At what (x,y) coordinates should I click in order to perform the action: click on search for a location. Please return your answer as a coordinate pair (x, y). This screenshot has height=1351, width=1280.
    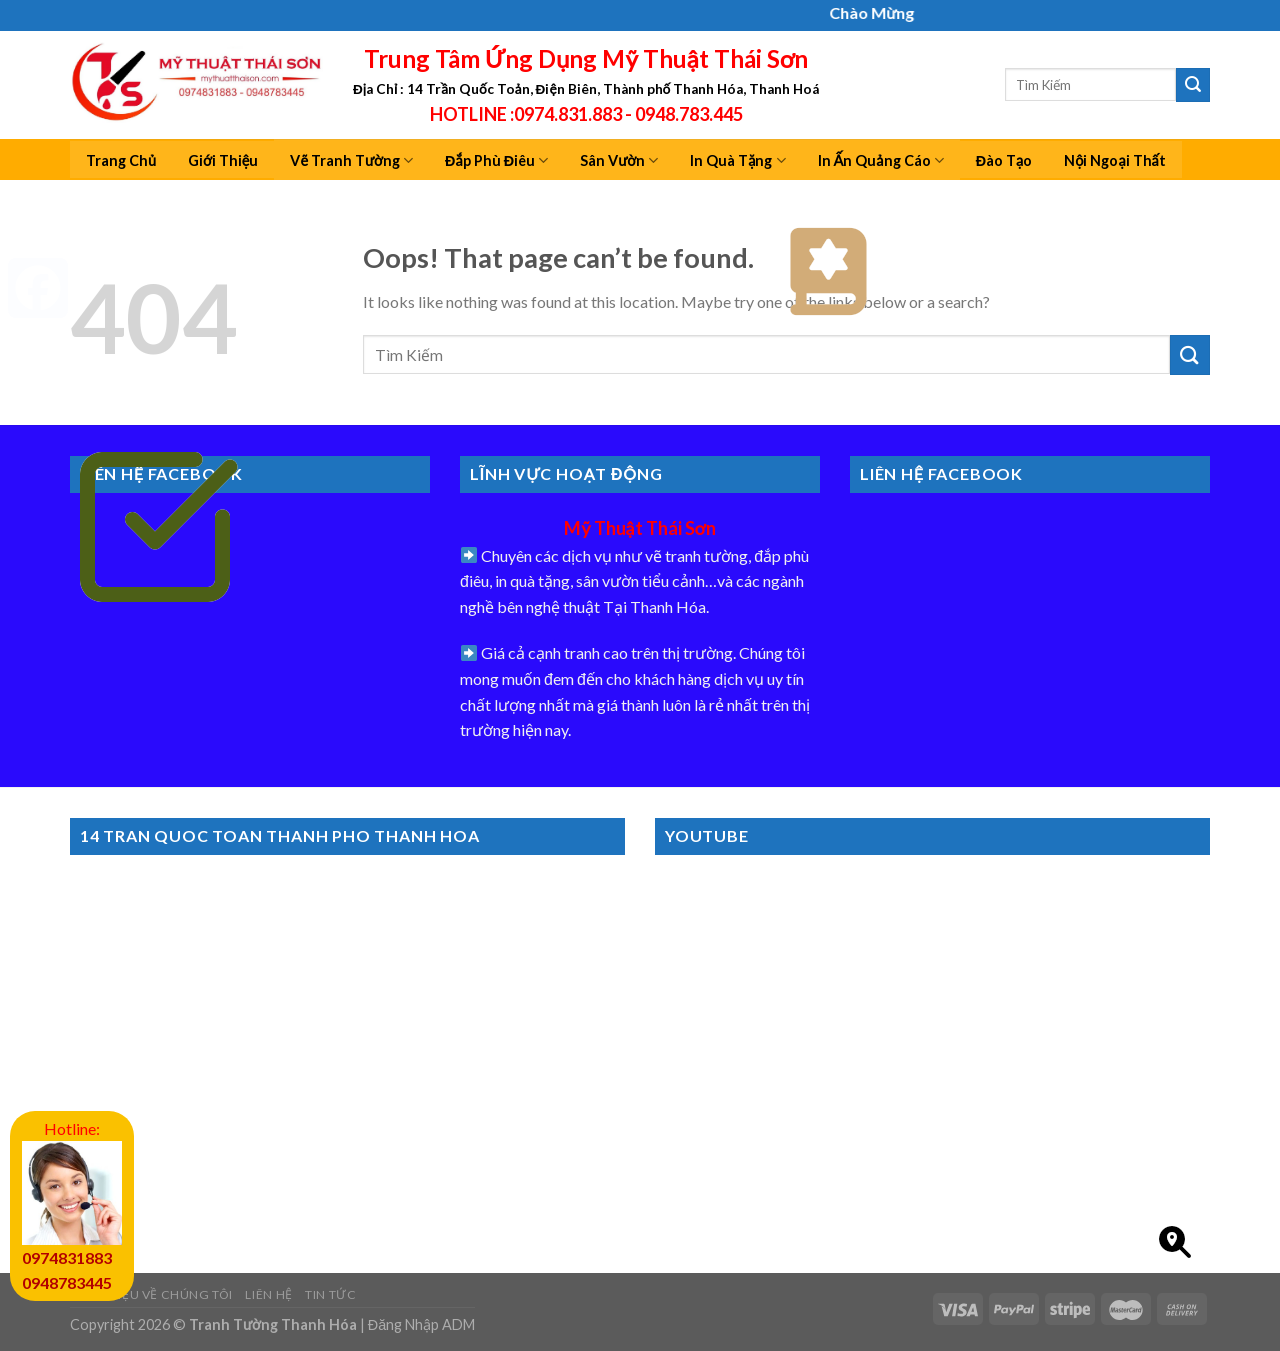
    Looking at the image, I should click on (1175, 1242).